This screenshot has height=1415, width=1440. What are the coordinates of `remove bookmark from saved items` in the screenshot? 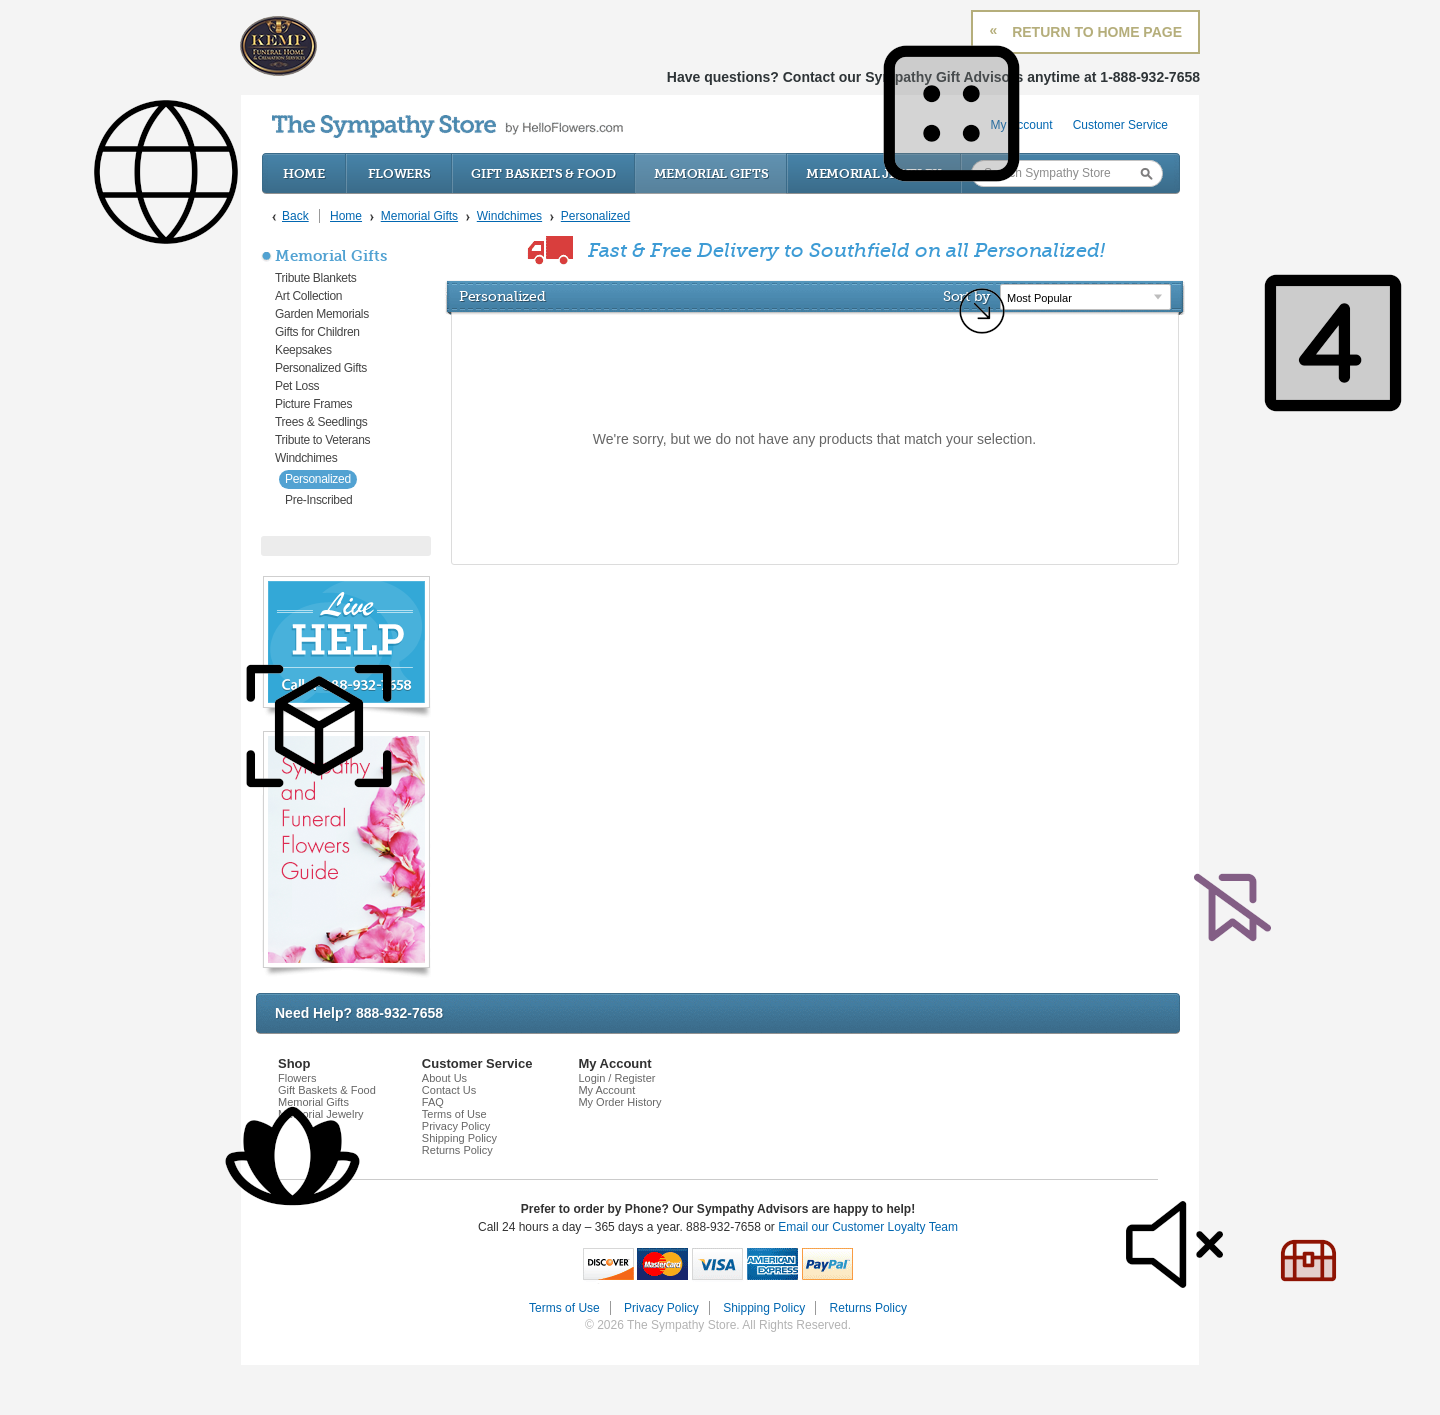 It's located at (1232, 907).